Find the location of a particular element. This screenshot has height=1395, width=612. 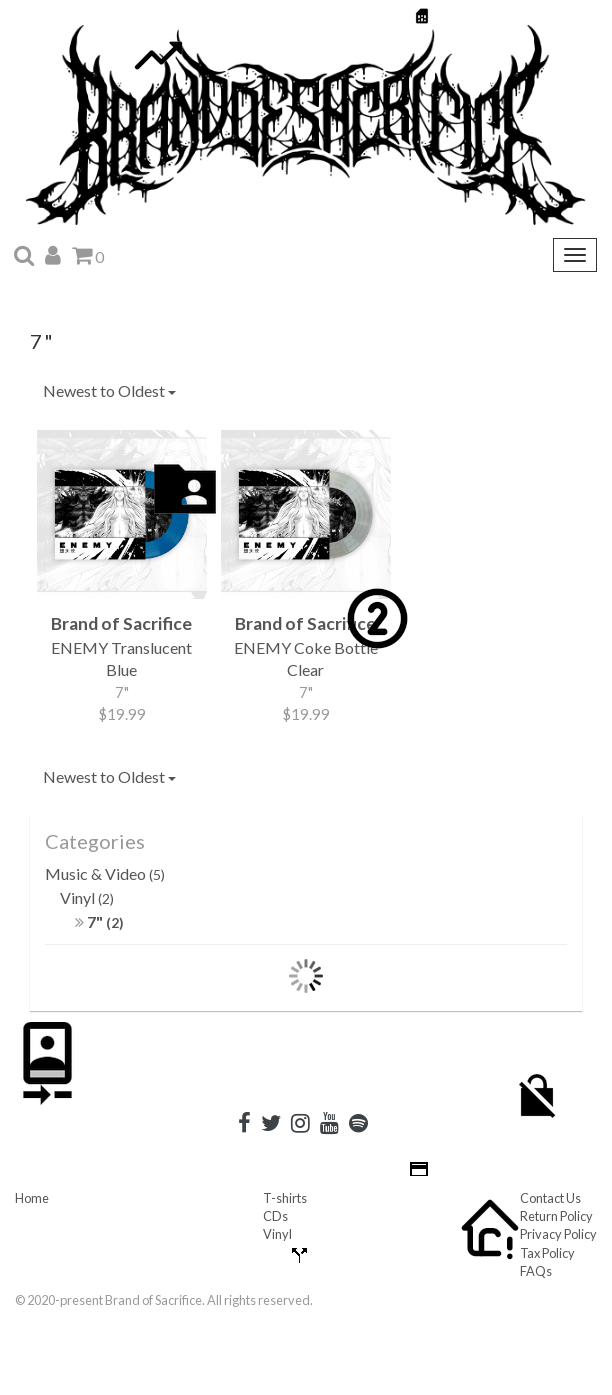

switch to front-facing camera is located at coordinates (47, 1063).